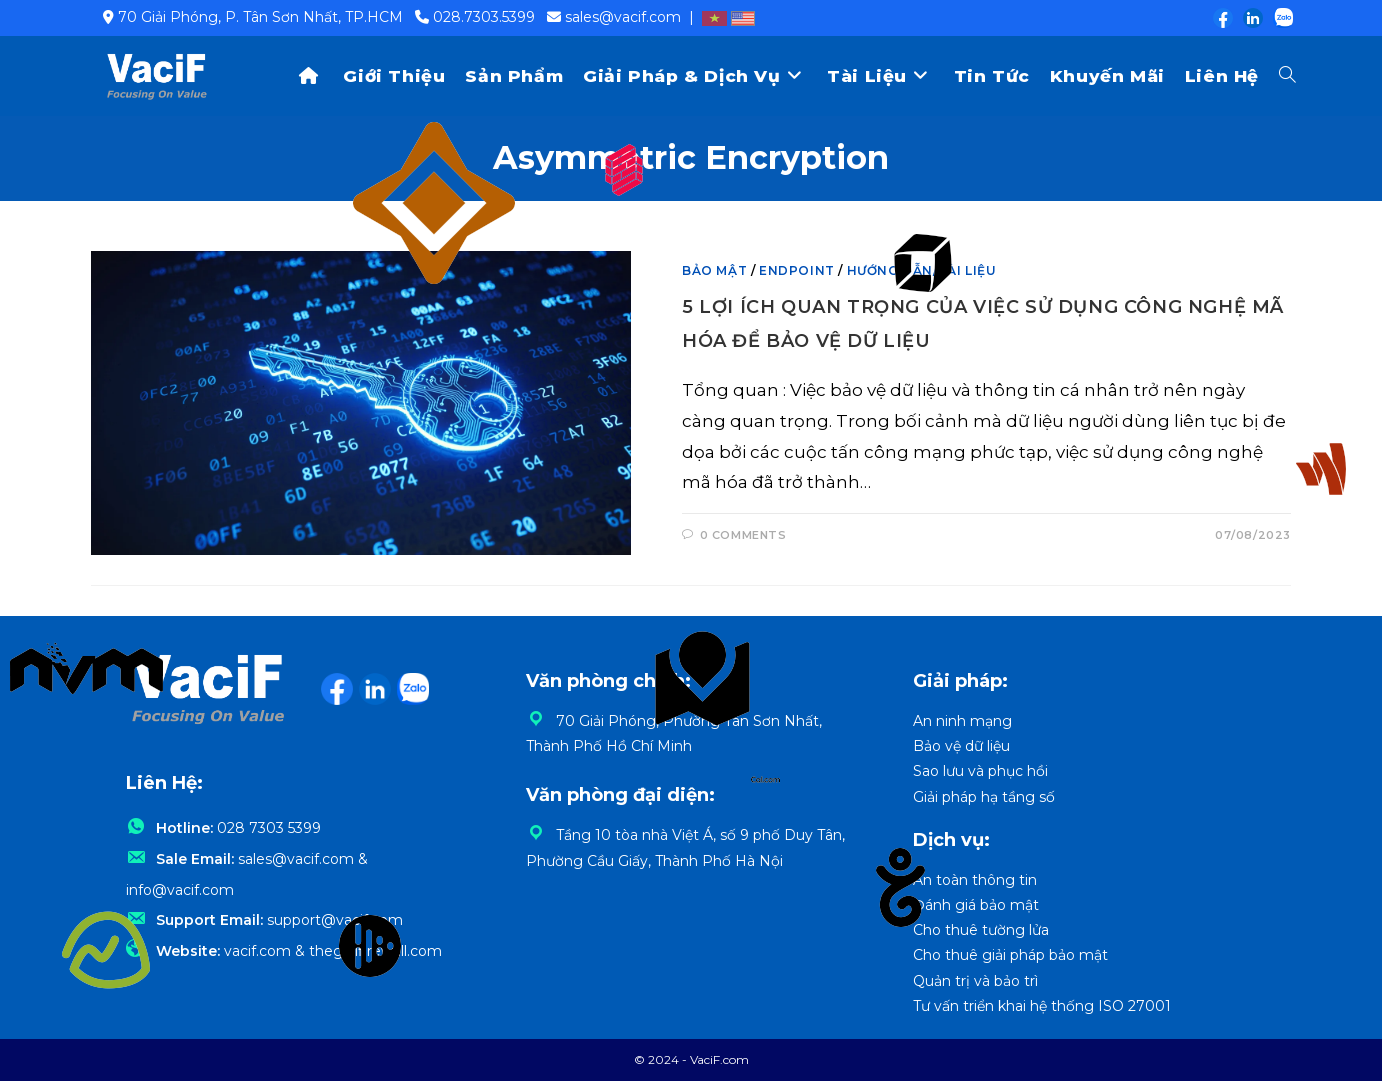 This screenshot has height=1081, width=1382. I want to click on Formik library logo, so click(624, 170).